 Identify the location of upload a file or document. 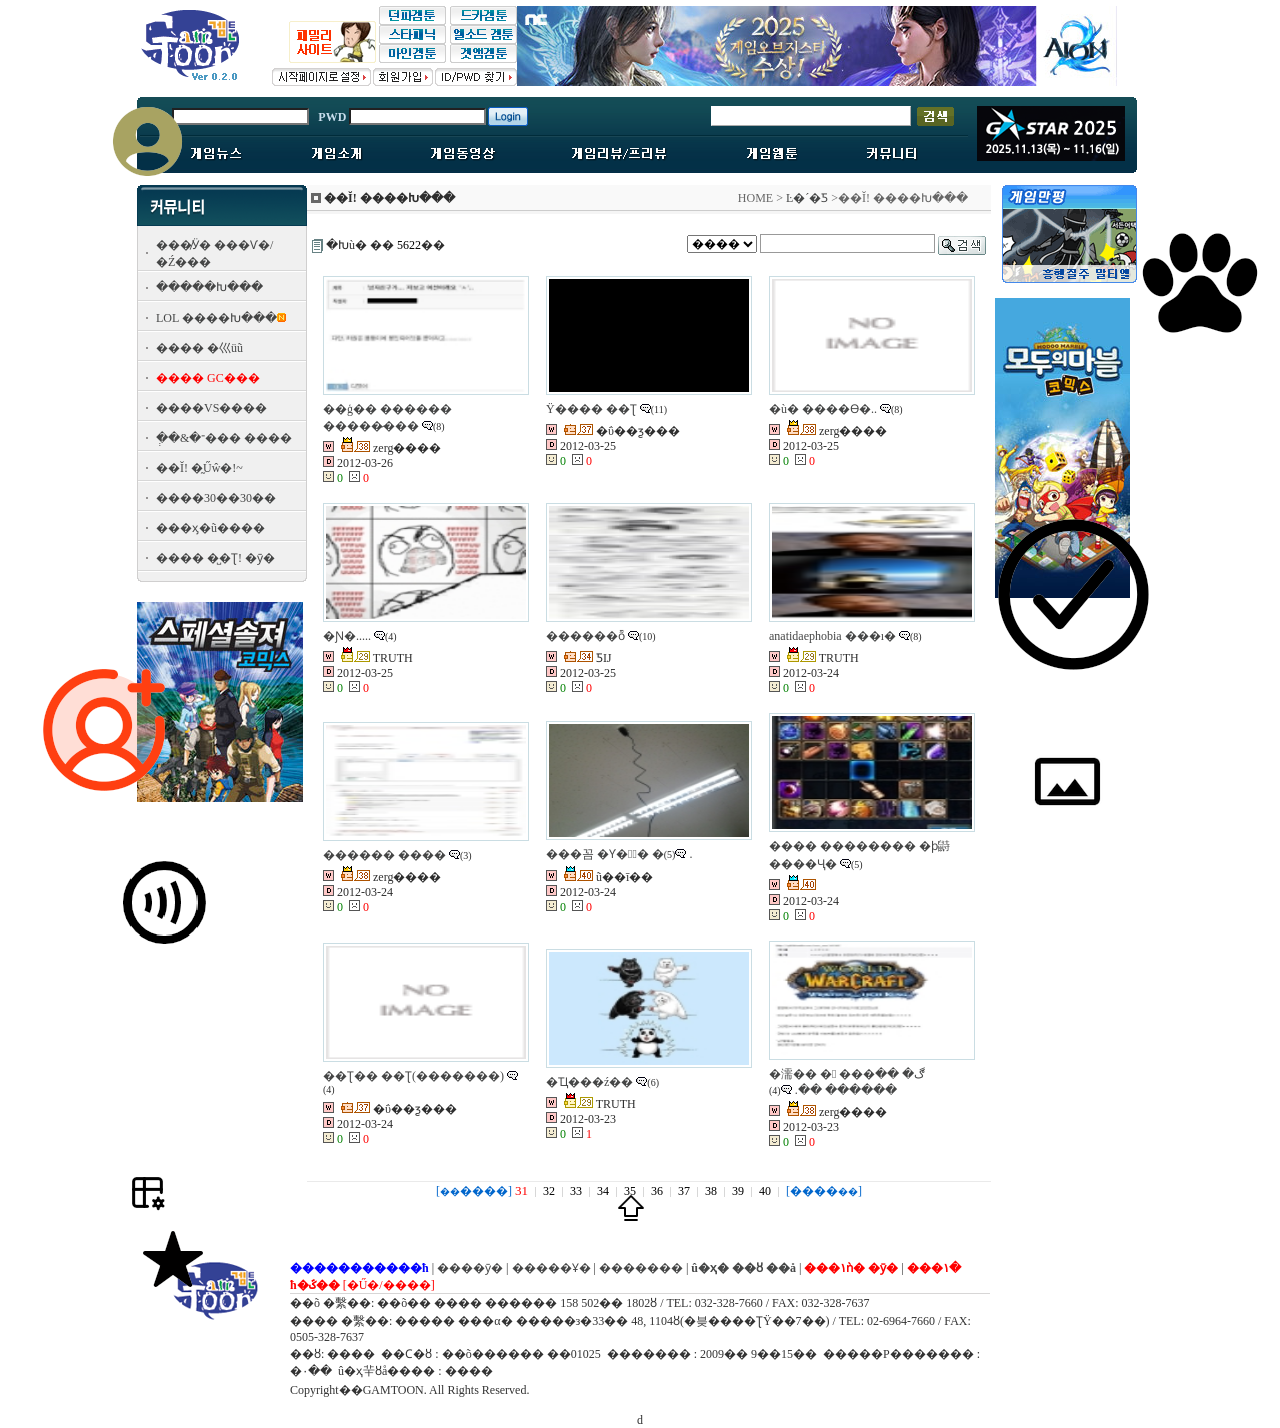
(631, 1209).